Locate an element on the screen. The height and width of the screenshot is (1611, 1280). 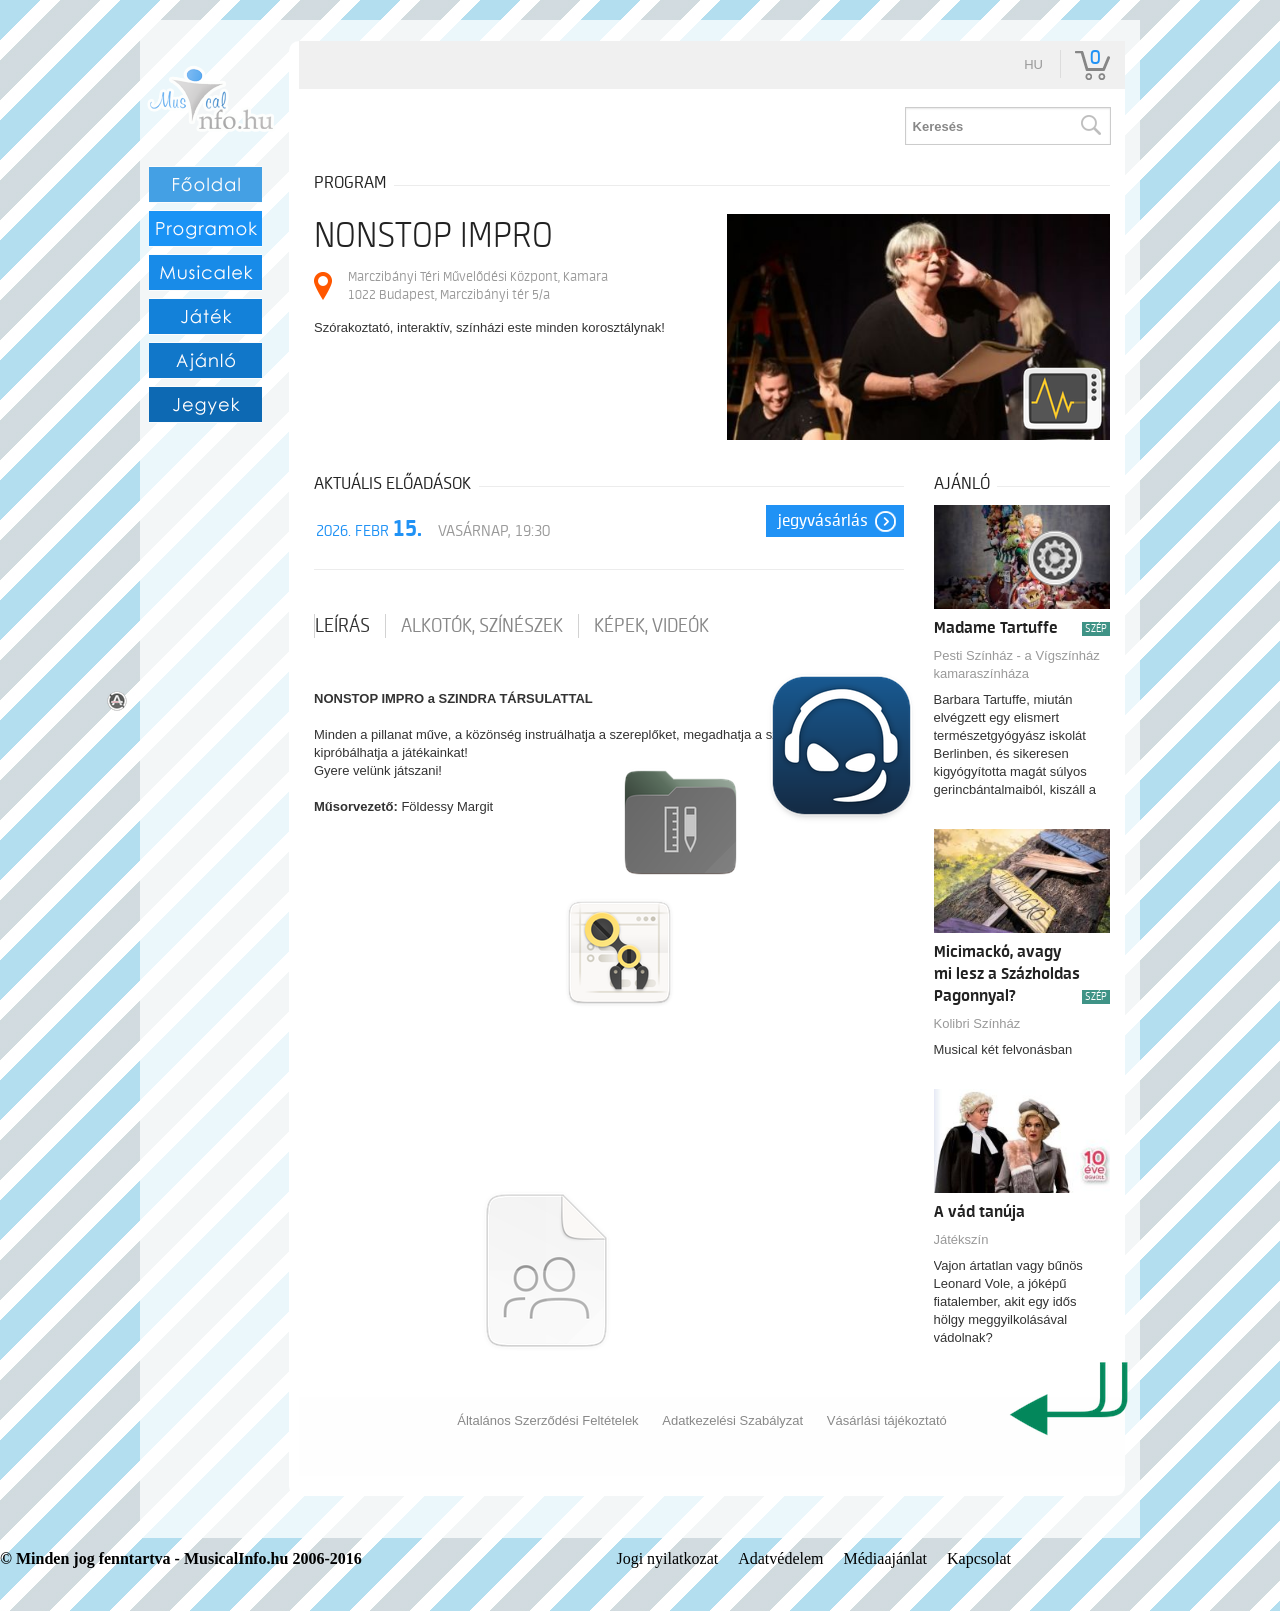
open system monitor to view CPU, memory, and process activity is located at coordinates (1062, 398).